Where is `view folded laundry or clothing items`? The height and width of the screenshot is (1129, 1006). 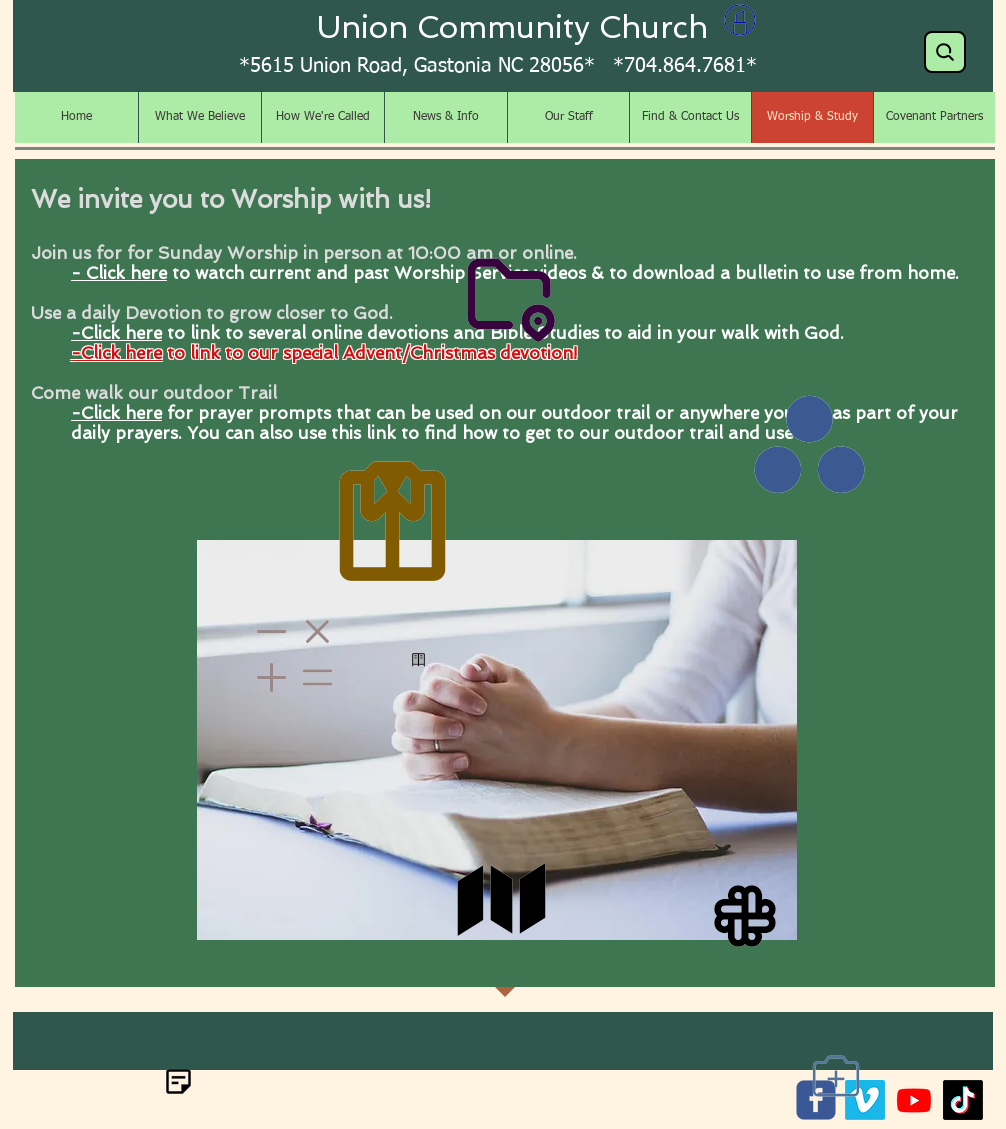
view folded laundry or clothing items is located at coordinates (392, 523).